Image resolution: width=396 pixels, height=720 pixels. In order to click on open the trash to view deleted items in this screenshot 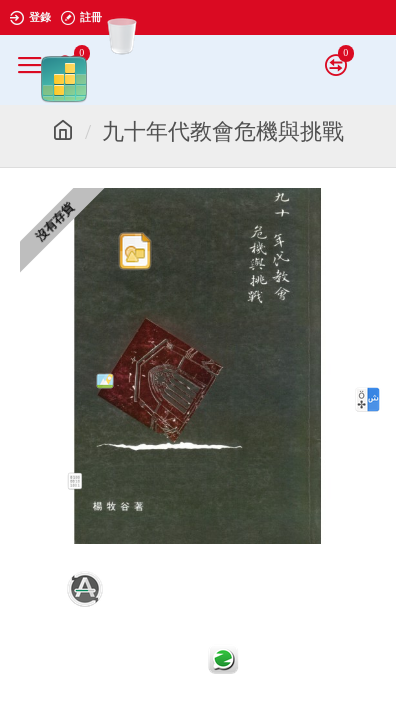, I will do `click(122, 36)`.